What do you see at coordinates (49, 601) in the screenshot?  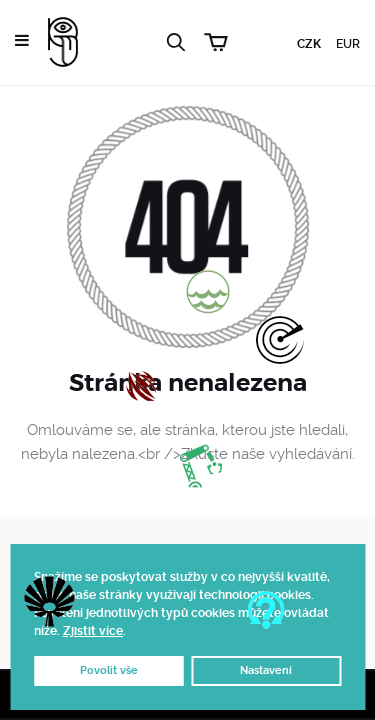 I see `decorative fan or palm frond icon` at bounding box center [49, 601].